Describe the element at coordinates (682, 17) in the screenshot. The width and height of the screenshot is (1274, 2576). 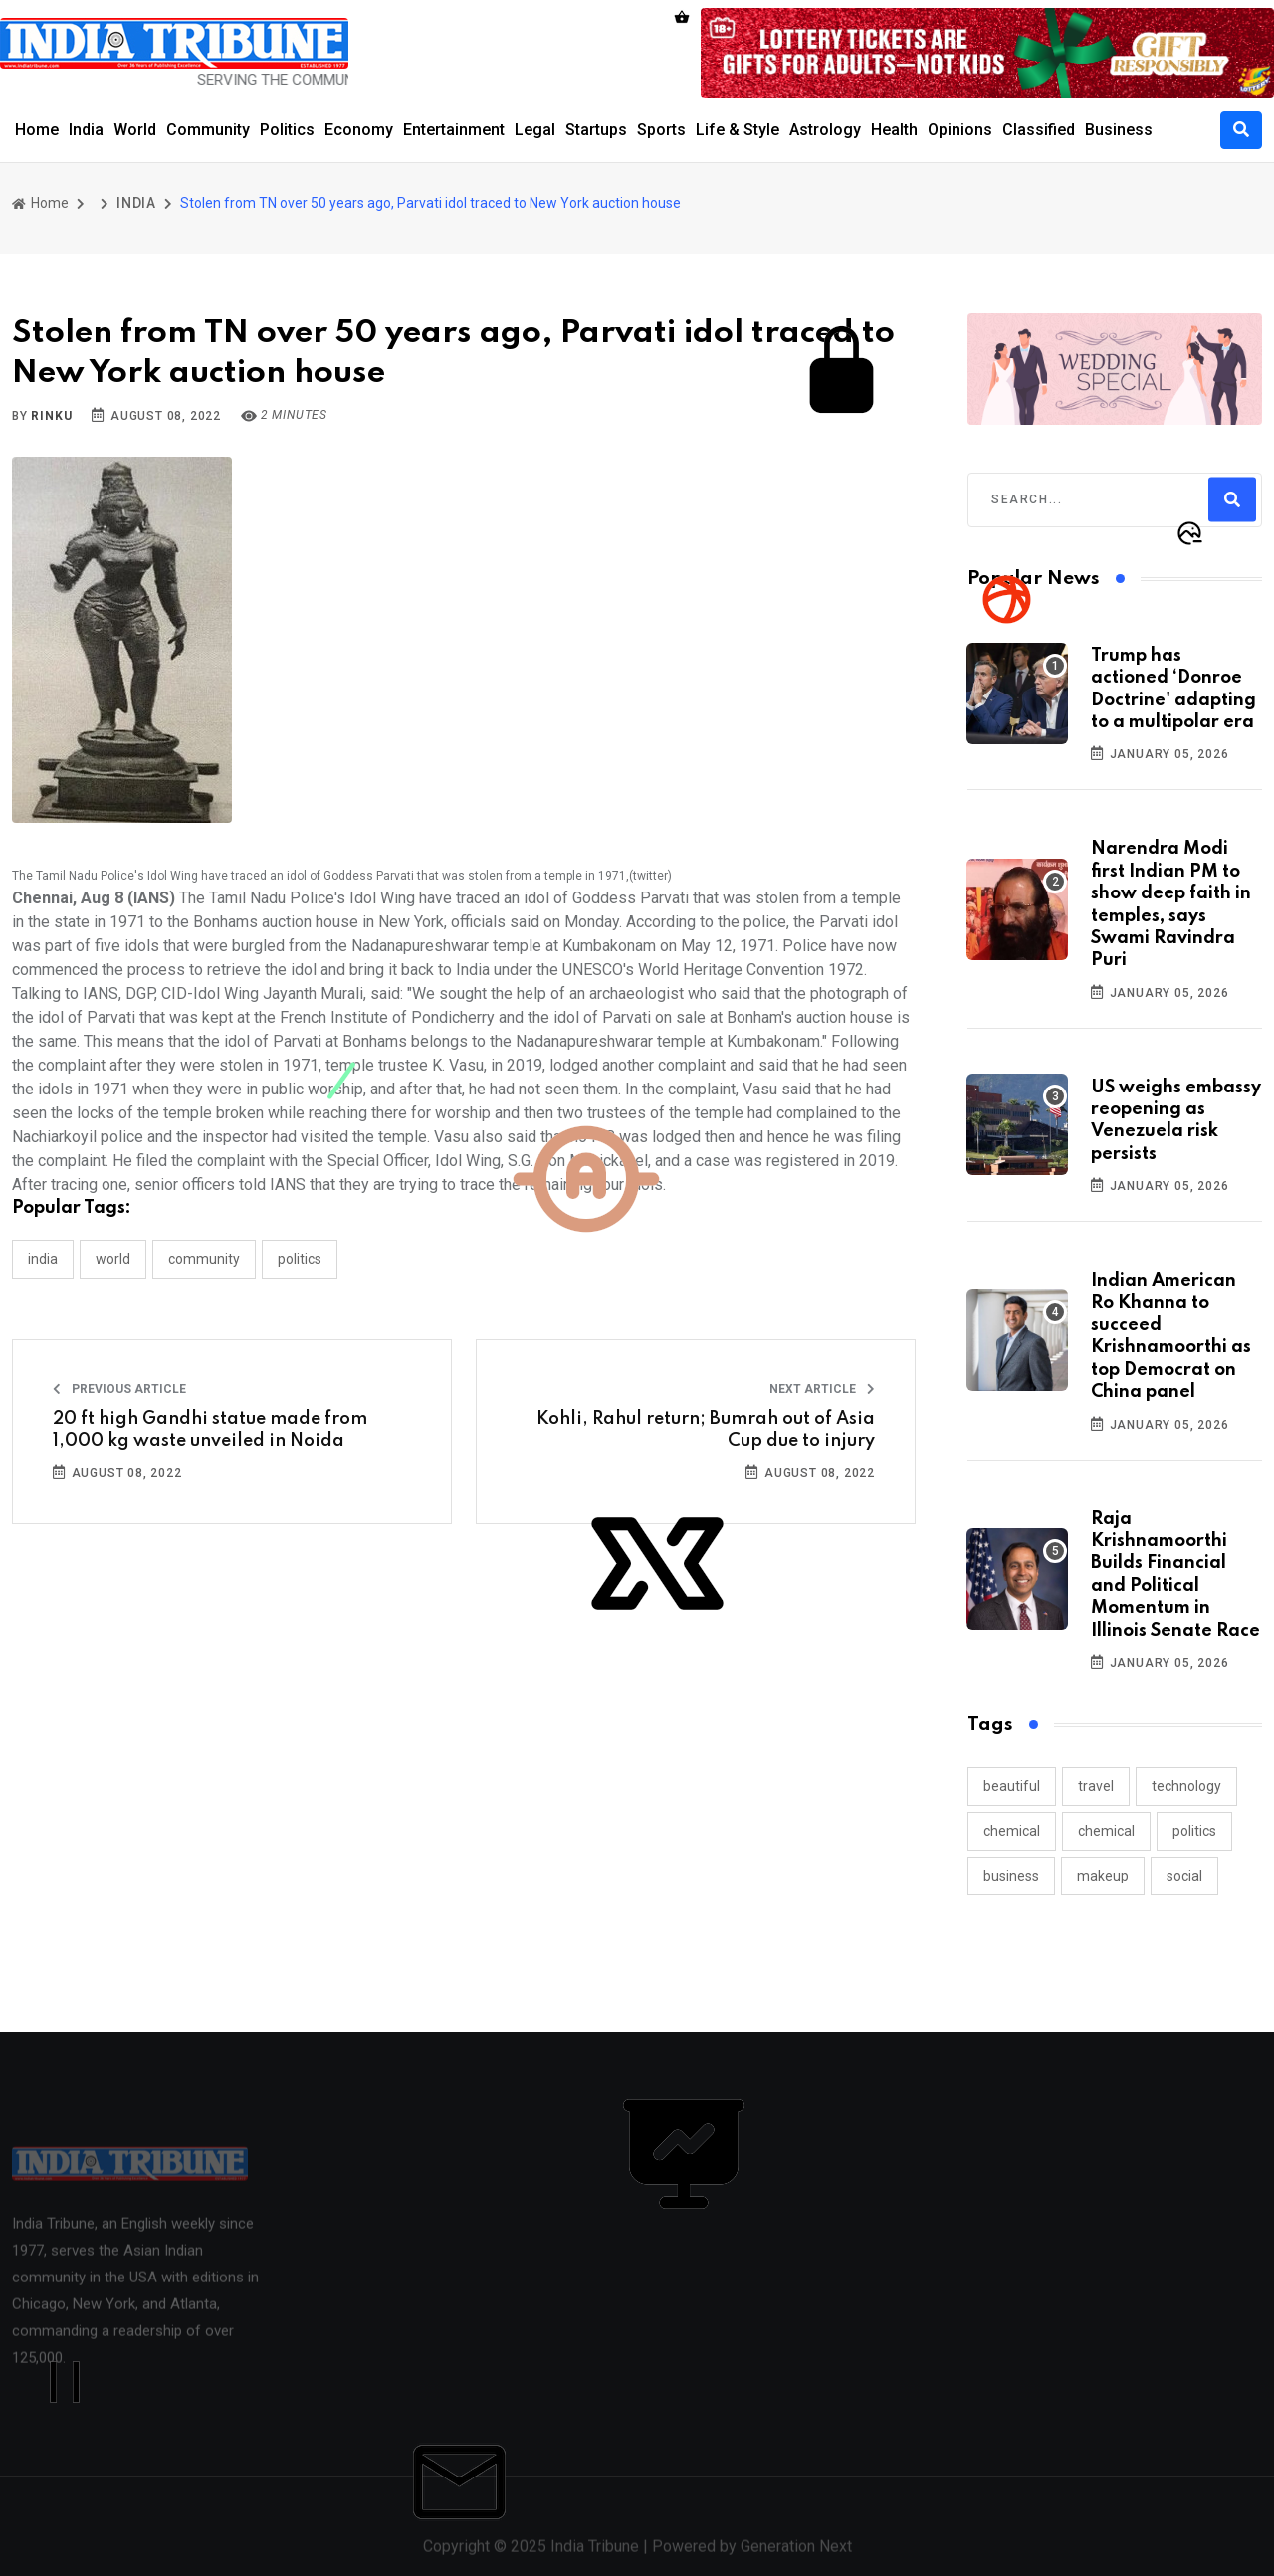
I see `view your shopping basket` at that location.